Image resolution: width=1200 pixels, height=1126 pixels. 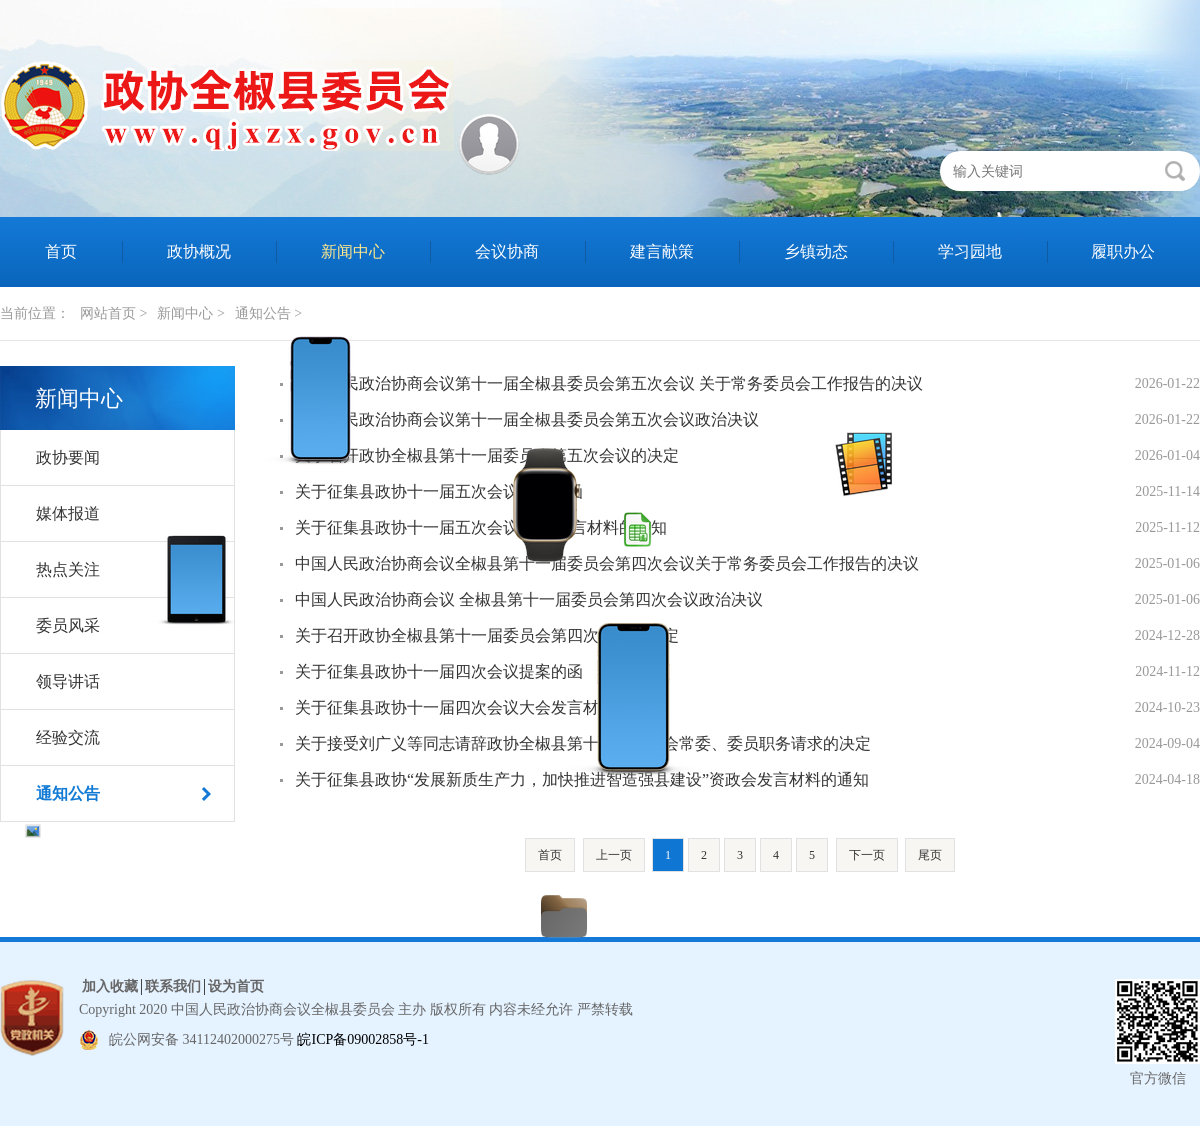 What do you see at coordinates (633, 699) in the screenshot?
I see `iPhone 12 Pro Max device identifier in system settings` at bounding box center [633, 699].